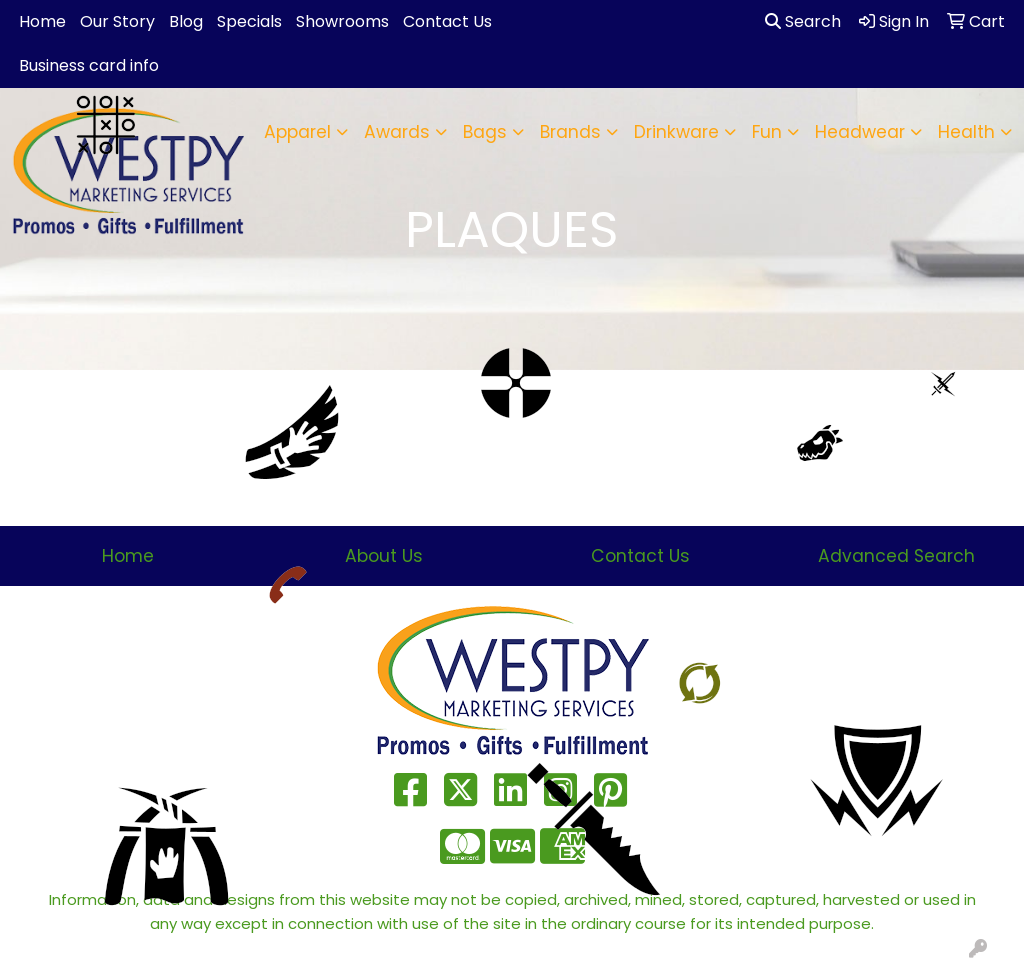 This screenshot has width=1024, height=971. I want to click on mythical or fantasy character ability, so click(292, 432).